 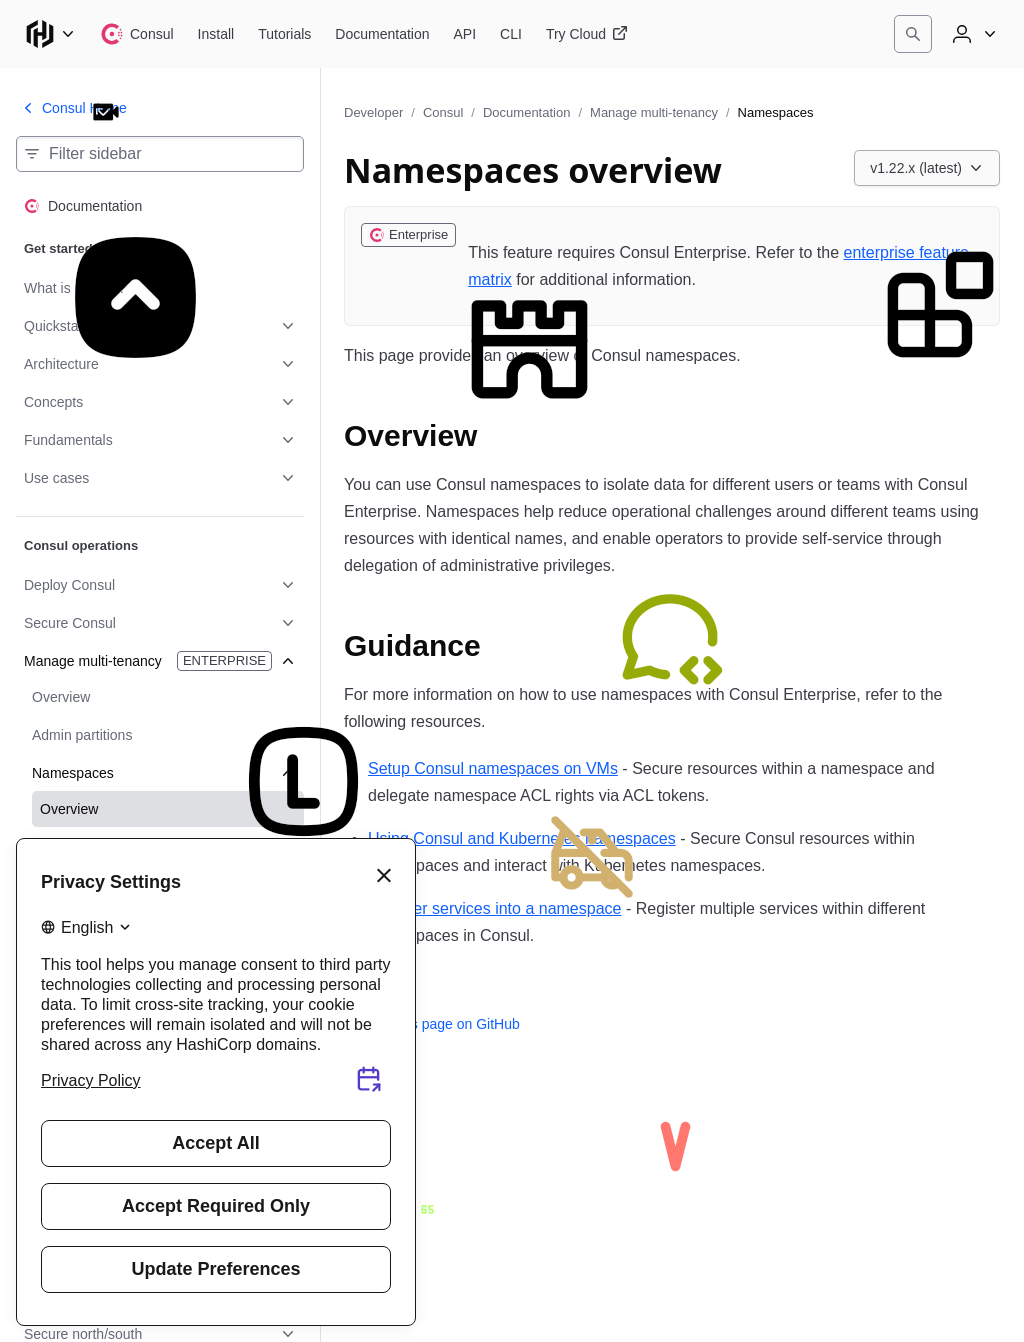 What do you see at coordinates (135, 297) in the screenshot?
I see `scroll to top of page` at bounding box center [135, 297].